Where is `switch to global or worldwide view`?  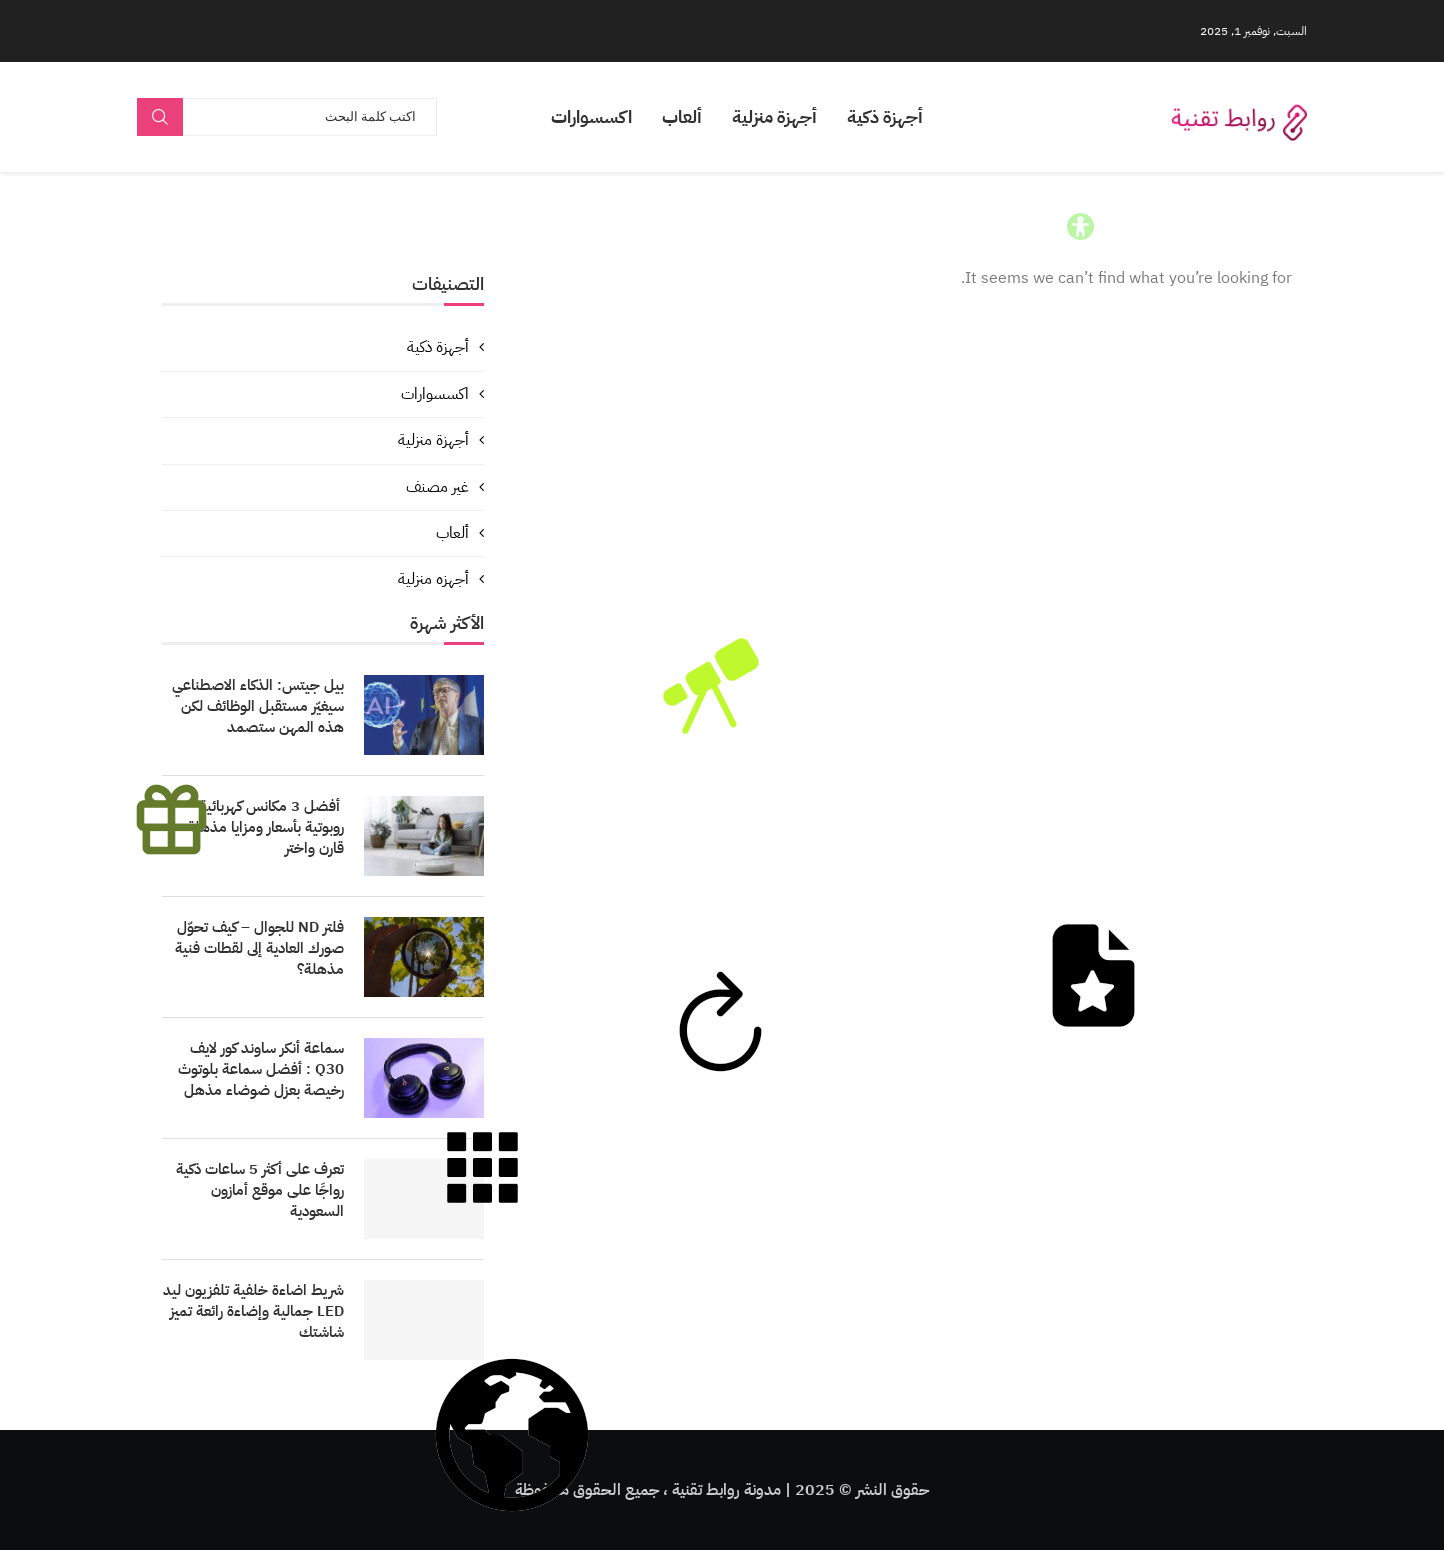
switch to global or worldwide view is located at coordinates (512, 1435).